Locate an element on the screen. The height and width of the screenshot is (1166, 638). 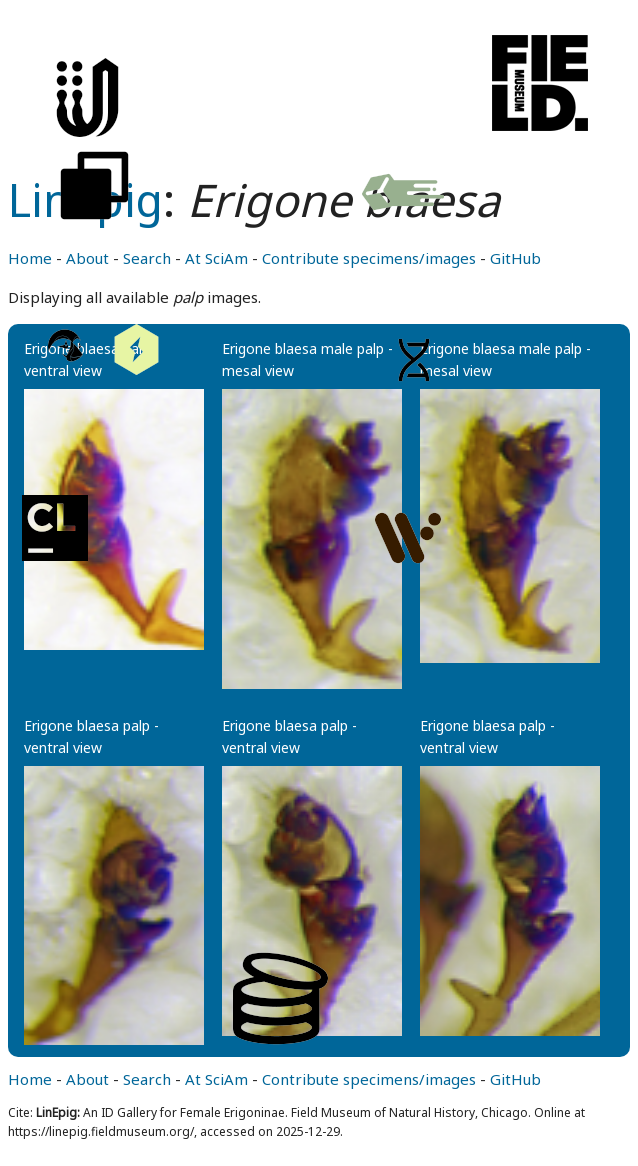
open Wear OS companion app is located at coordinates (408, 538).